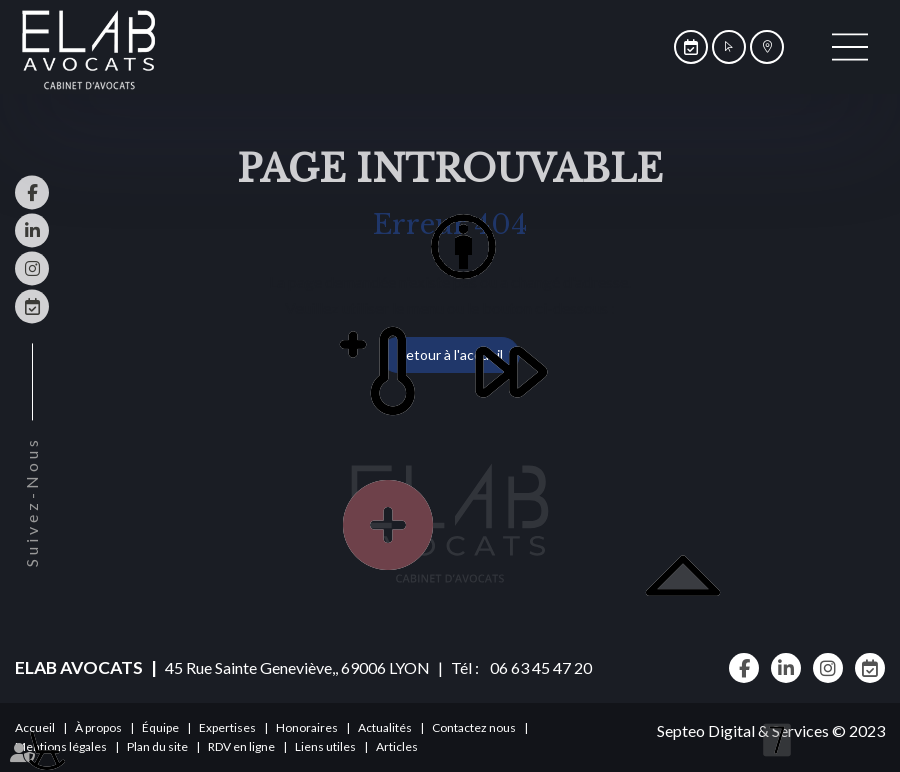  I want to click on add a new item, so click(388, 525).